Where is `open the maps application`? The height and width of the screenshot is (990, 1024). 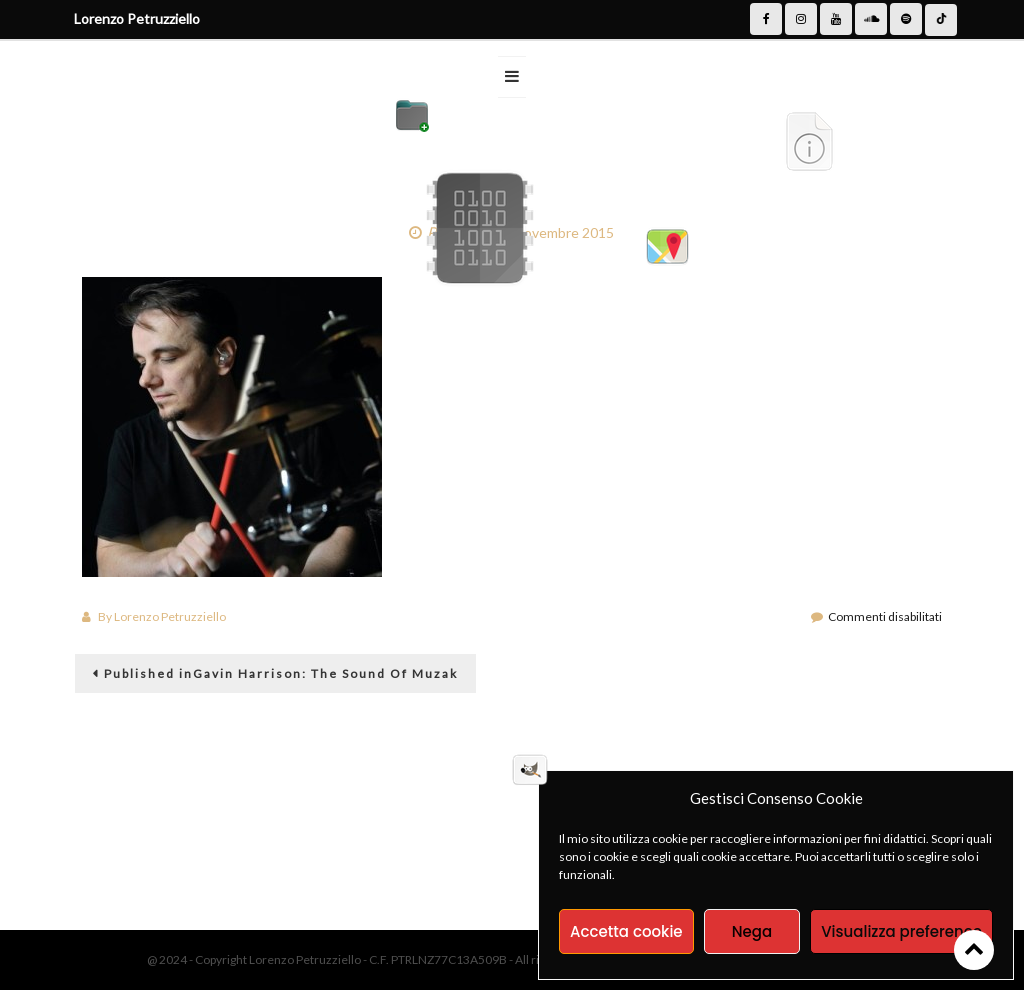 open the maps application is located at coordinates (667, 246).